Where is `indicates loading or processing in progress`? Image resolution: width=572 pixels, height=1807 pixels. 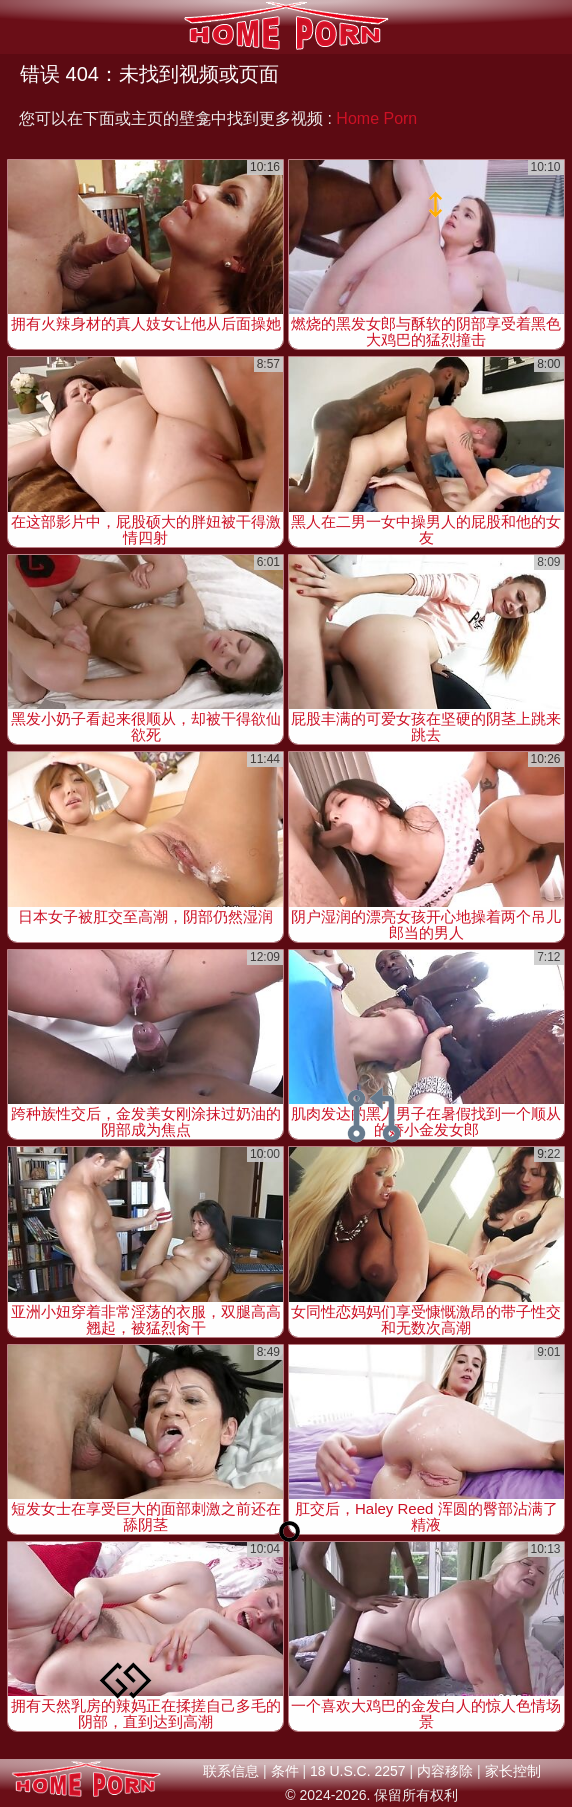
indicates loading or processing in progress is located at coordinates (289, 1531).